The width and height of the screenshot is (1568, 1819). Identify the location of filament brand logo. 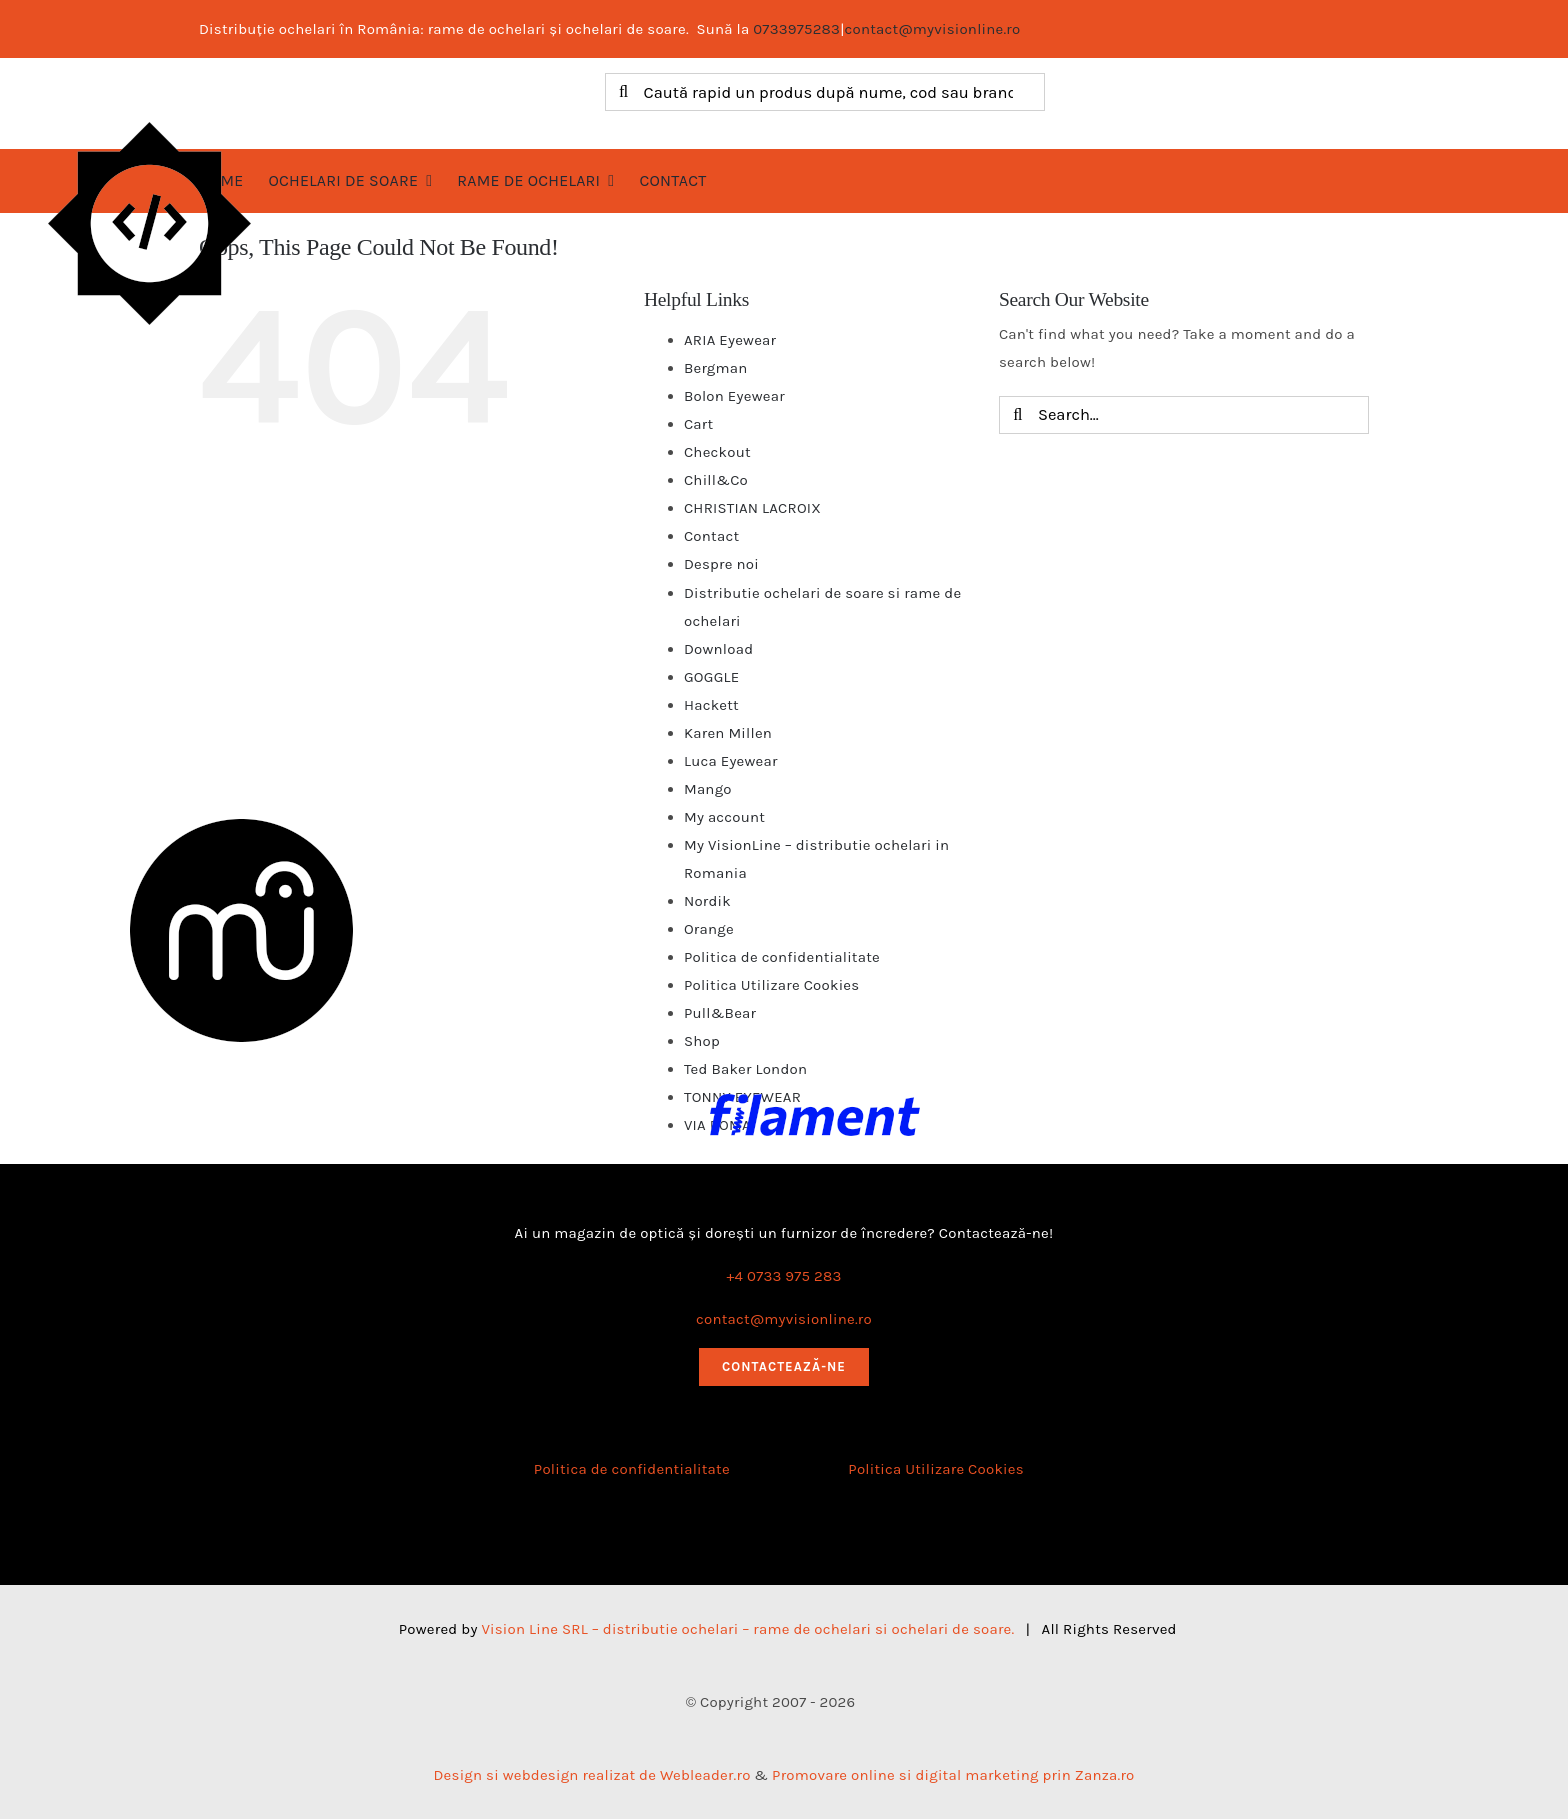
(815, 1115).